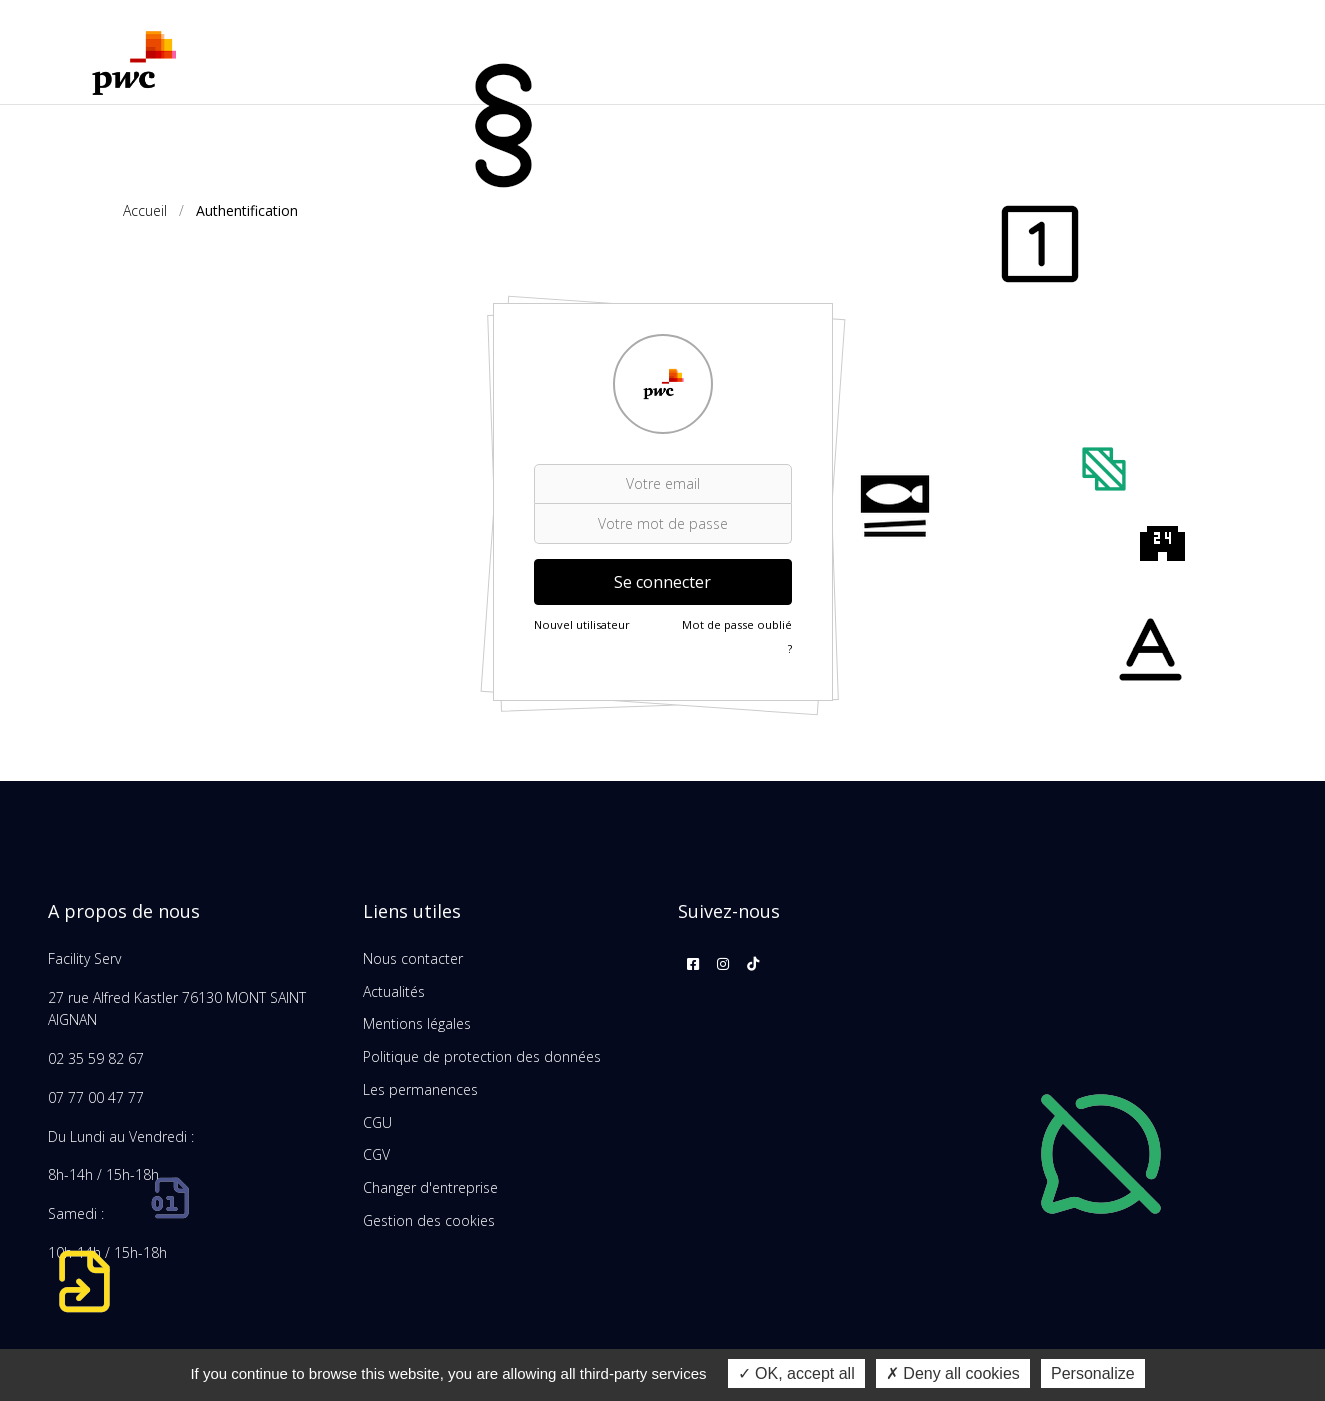 This screenshot has width=1325, height=1401. I want to click on set text baseline alignment, so click(1150, 649).